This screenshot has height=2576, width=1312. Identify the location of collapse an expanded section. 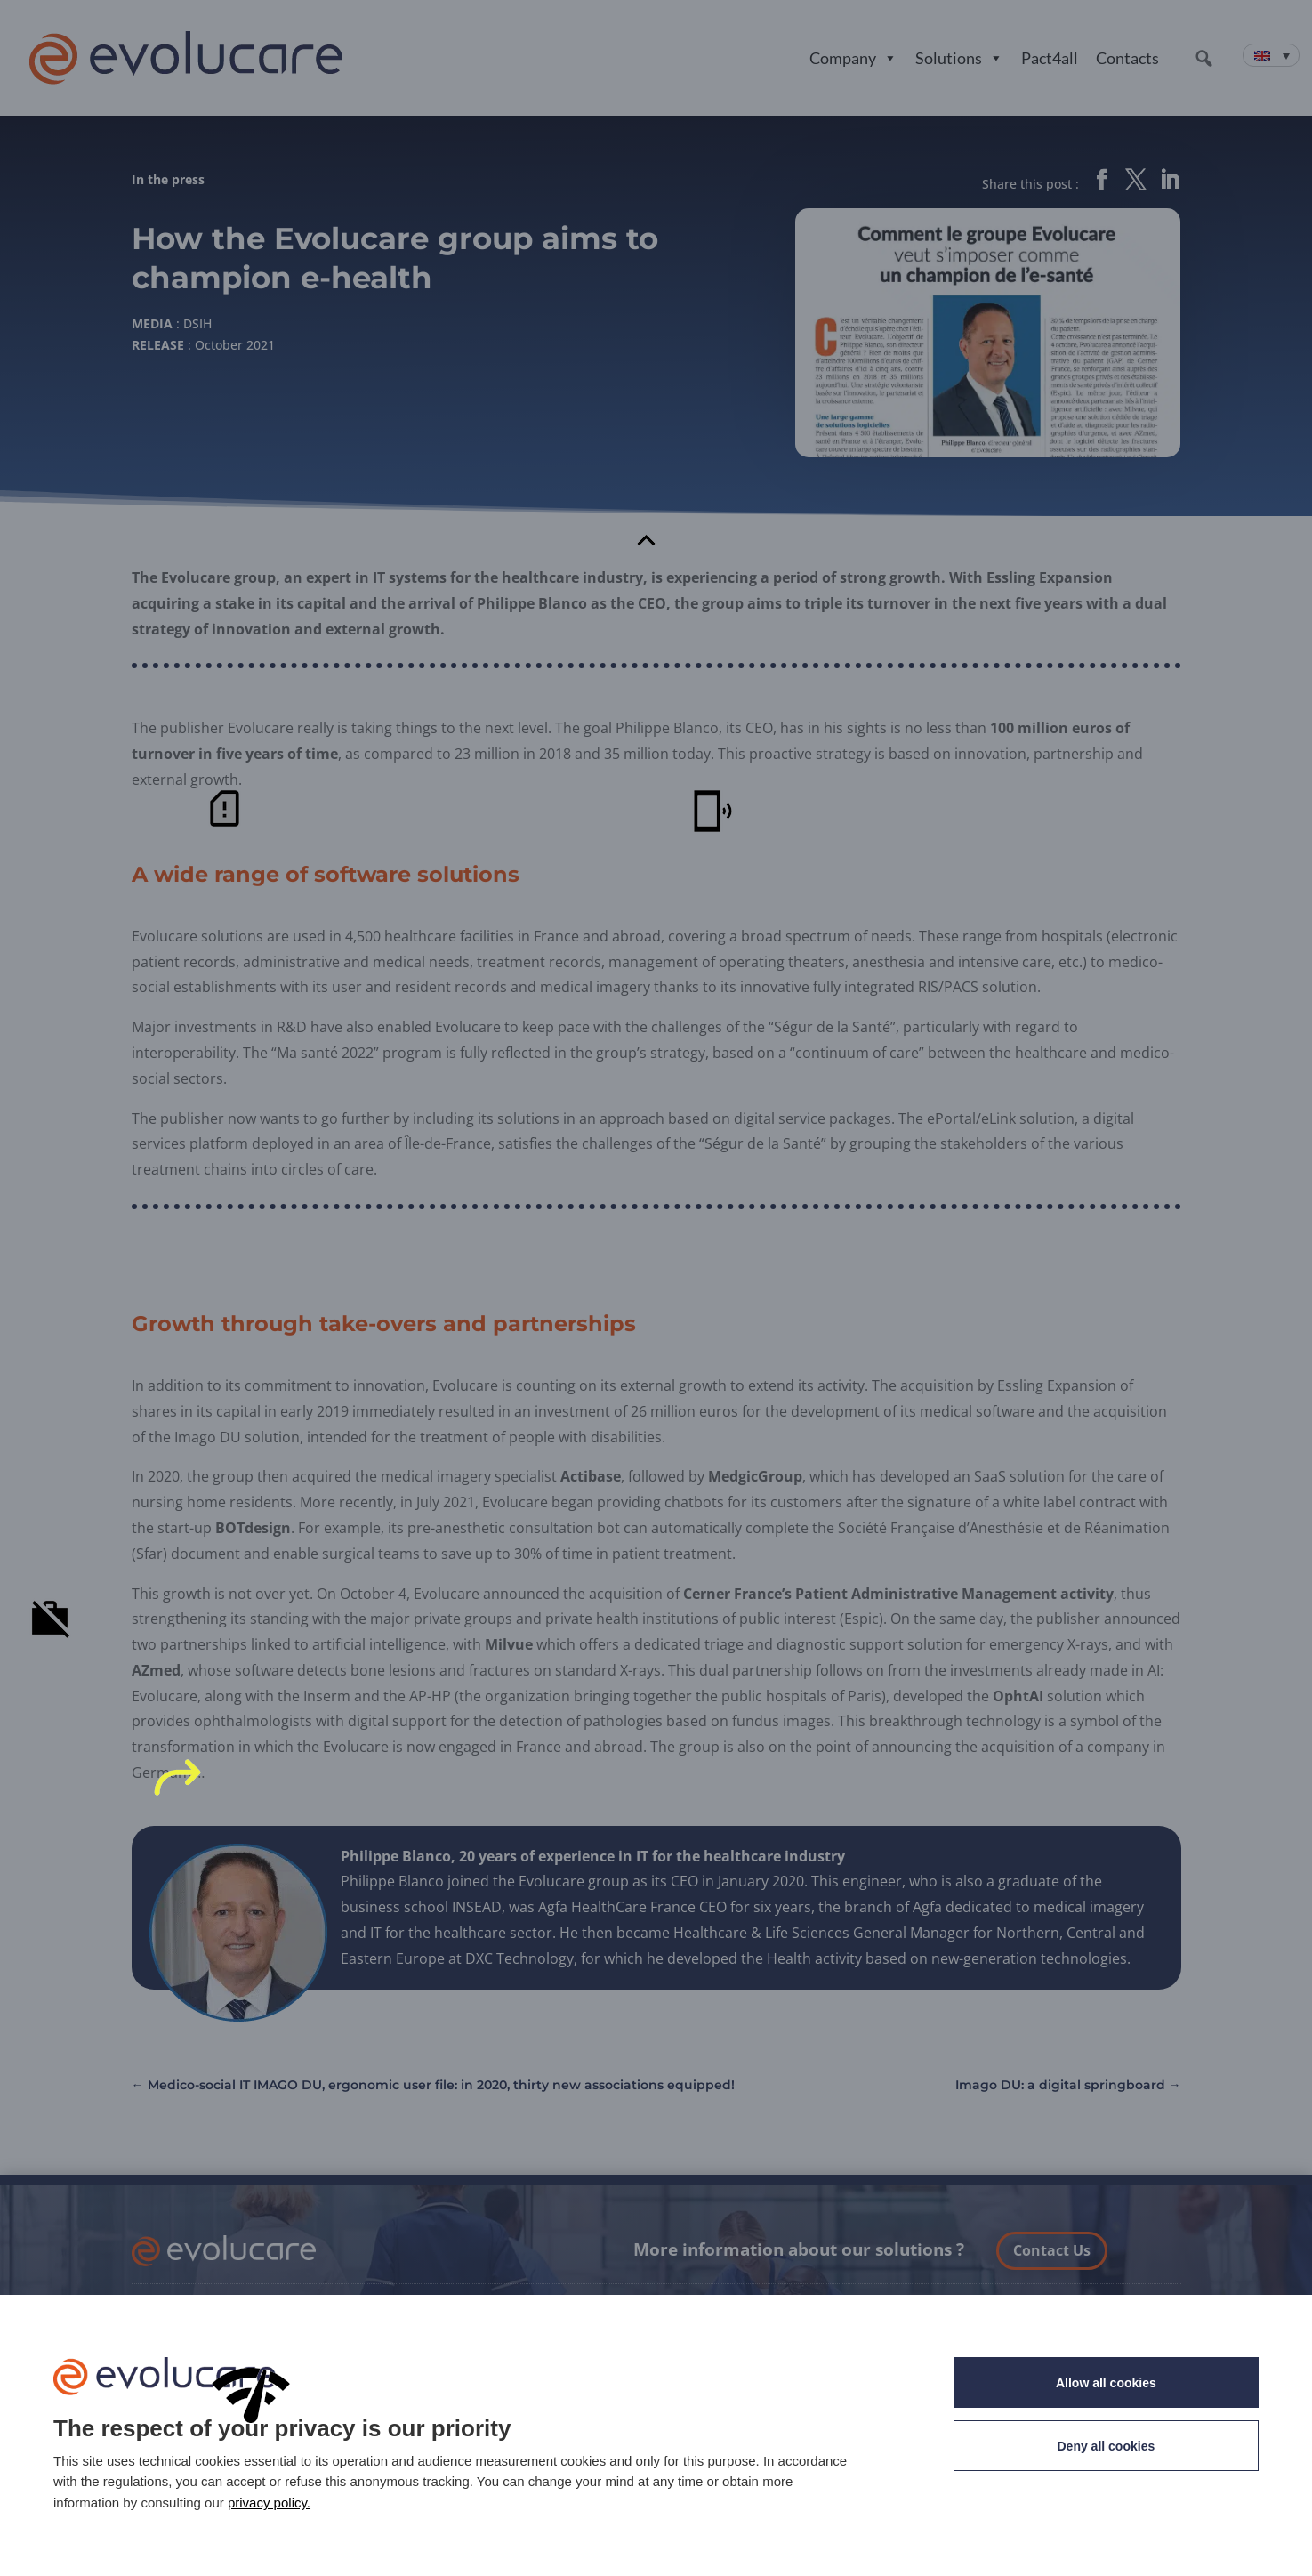
(646, 540).